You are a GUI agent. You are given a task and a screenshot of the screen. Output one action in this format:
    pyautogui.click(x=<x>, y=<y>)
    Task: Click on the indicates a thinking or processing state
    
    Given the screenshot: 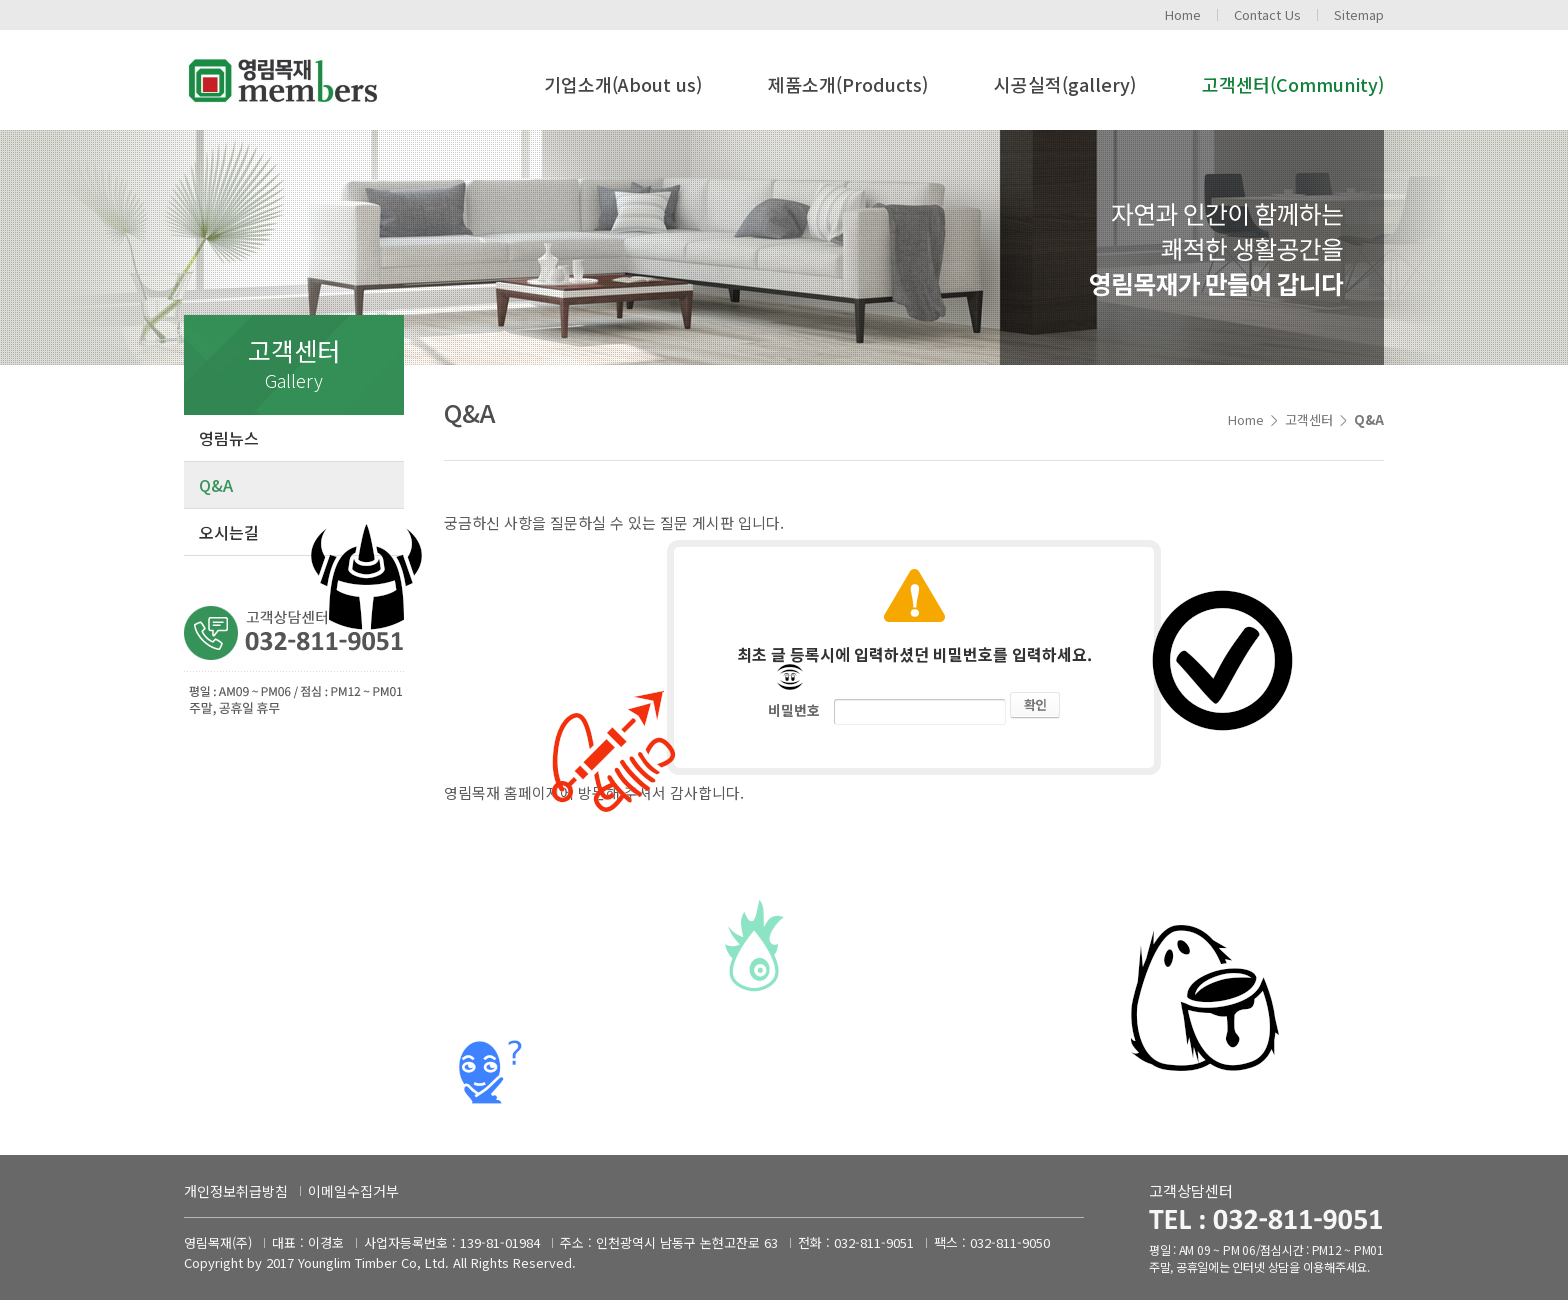 What is the action you would take?
    pyautogui.click(x=490, y=1070)
    